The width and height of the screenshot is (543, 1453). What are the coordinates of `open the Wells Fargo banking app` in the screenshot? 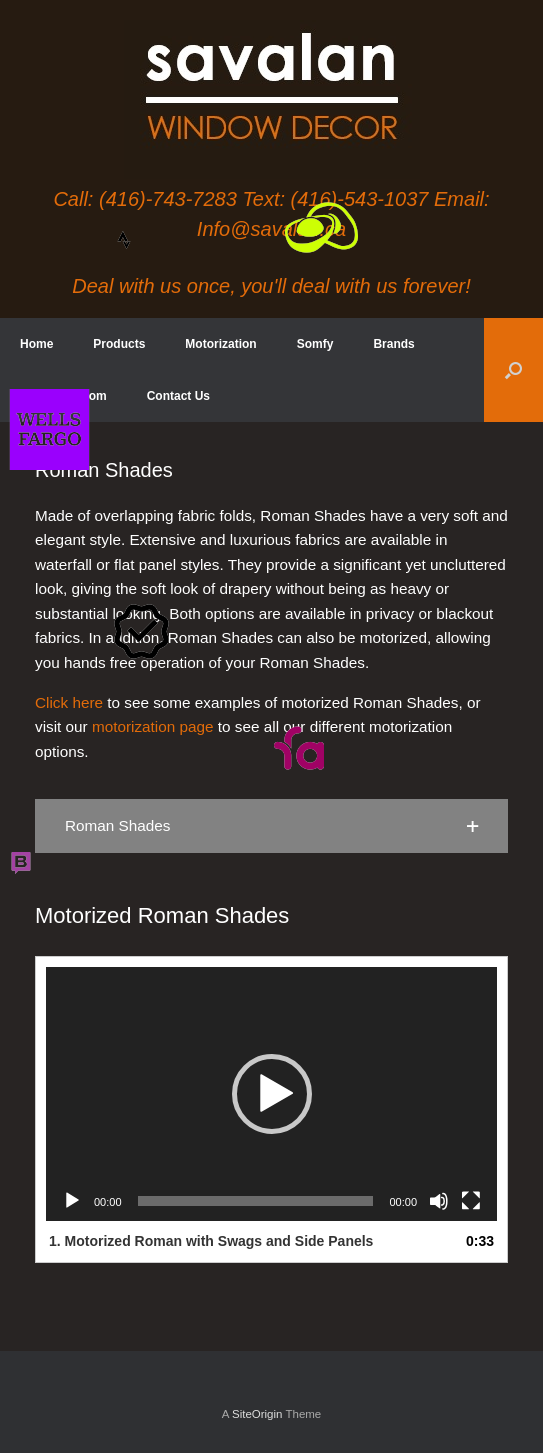 It's located at (49, 429).